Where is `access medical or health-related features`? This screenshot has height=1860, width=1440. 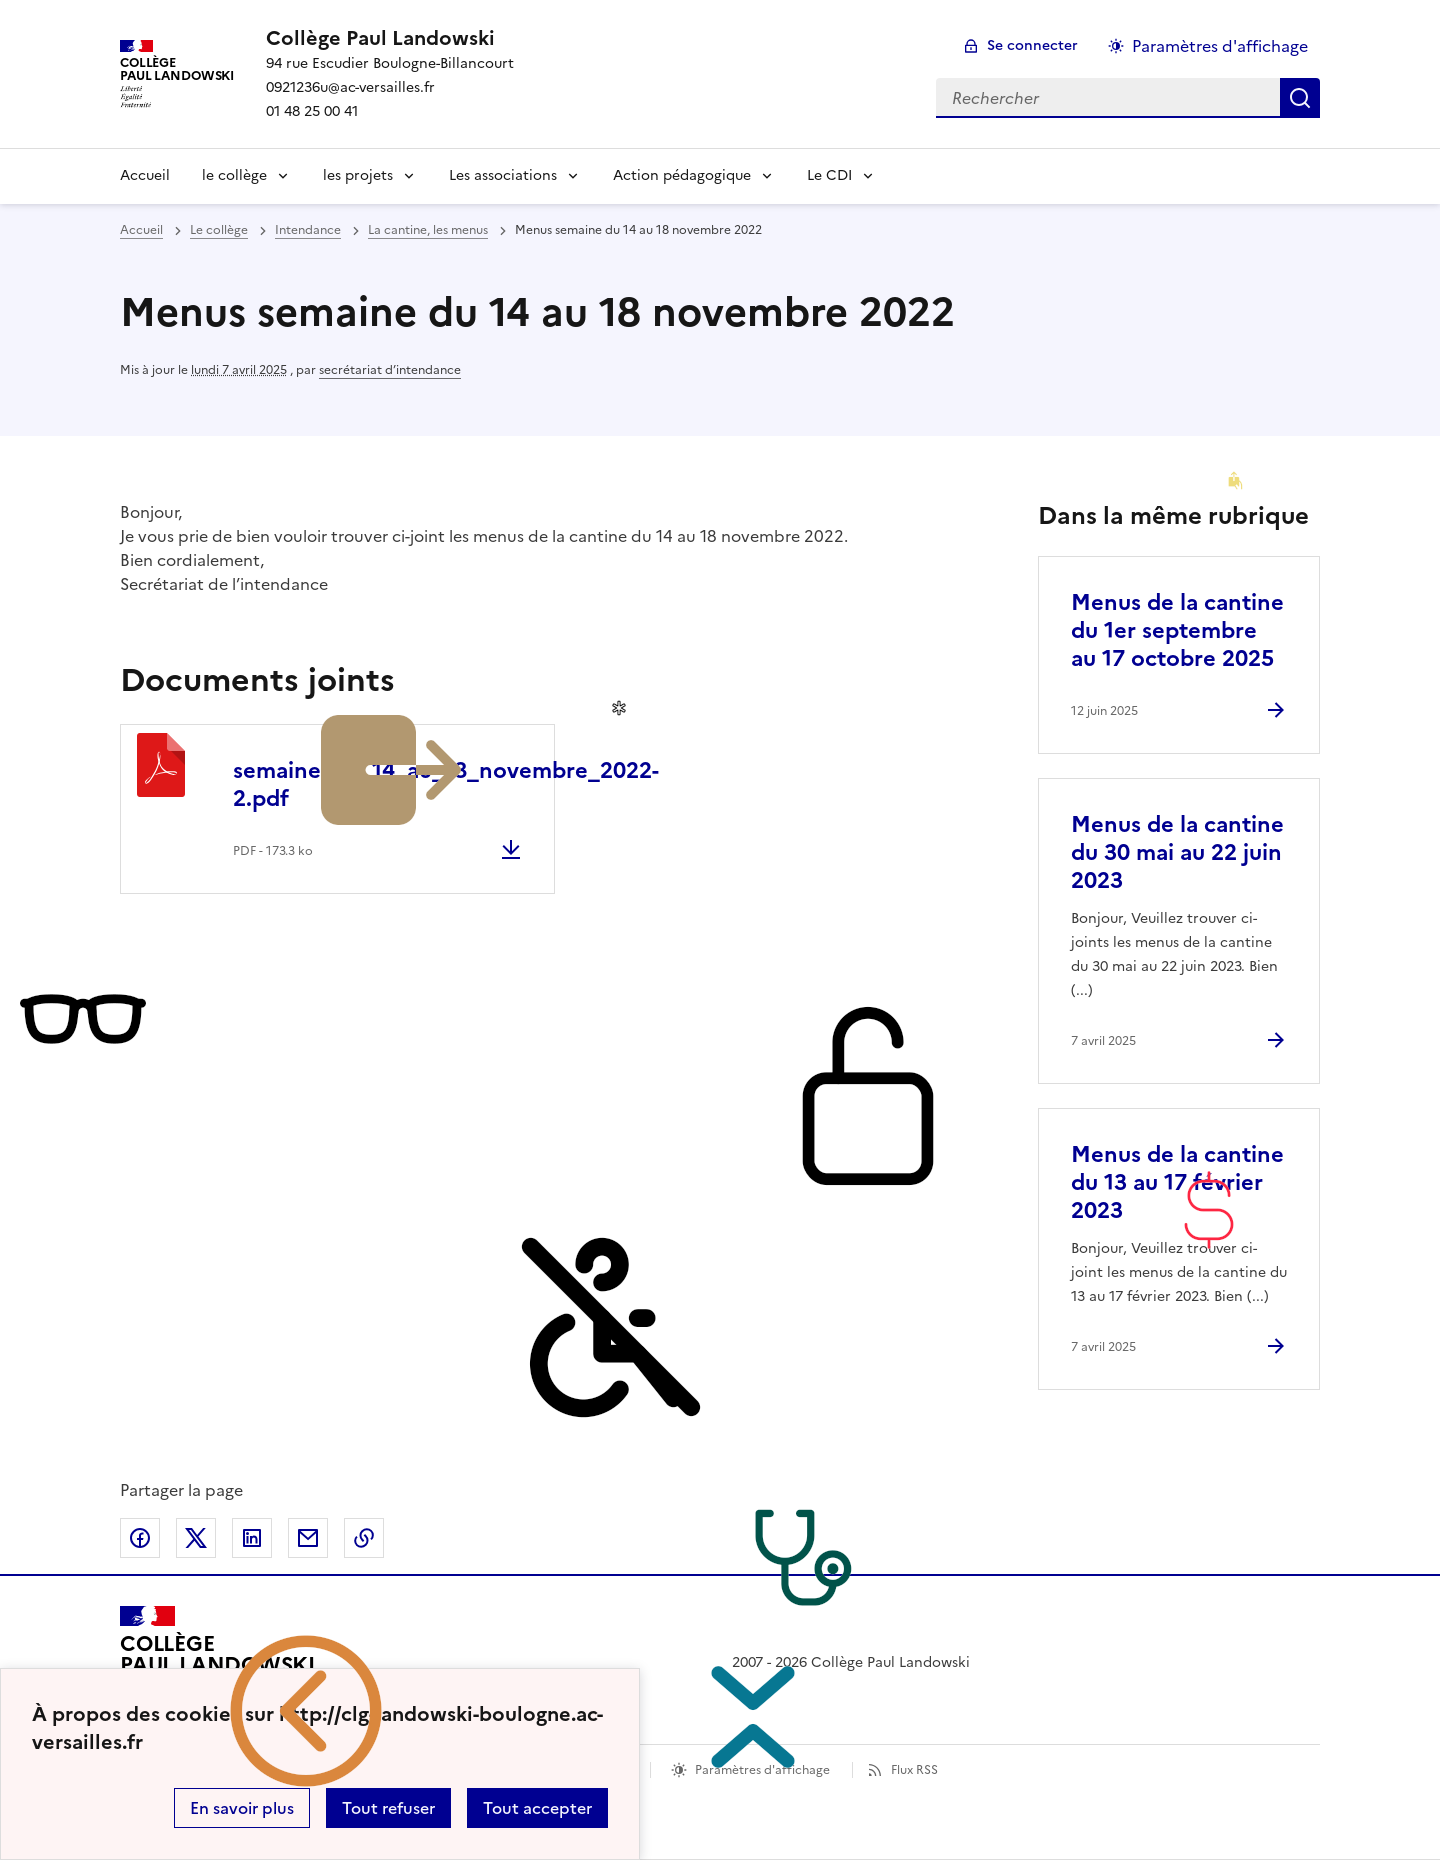
access medical or health-related features is located at coordinates (619, 708).